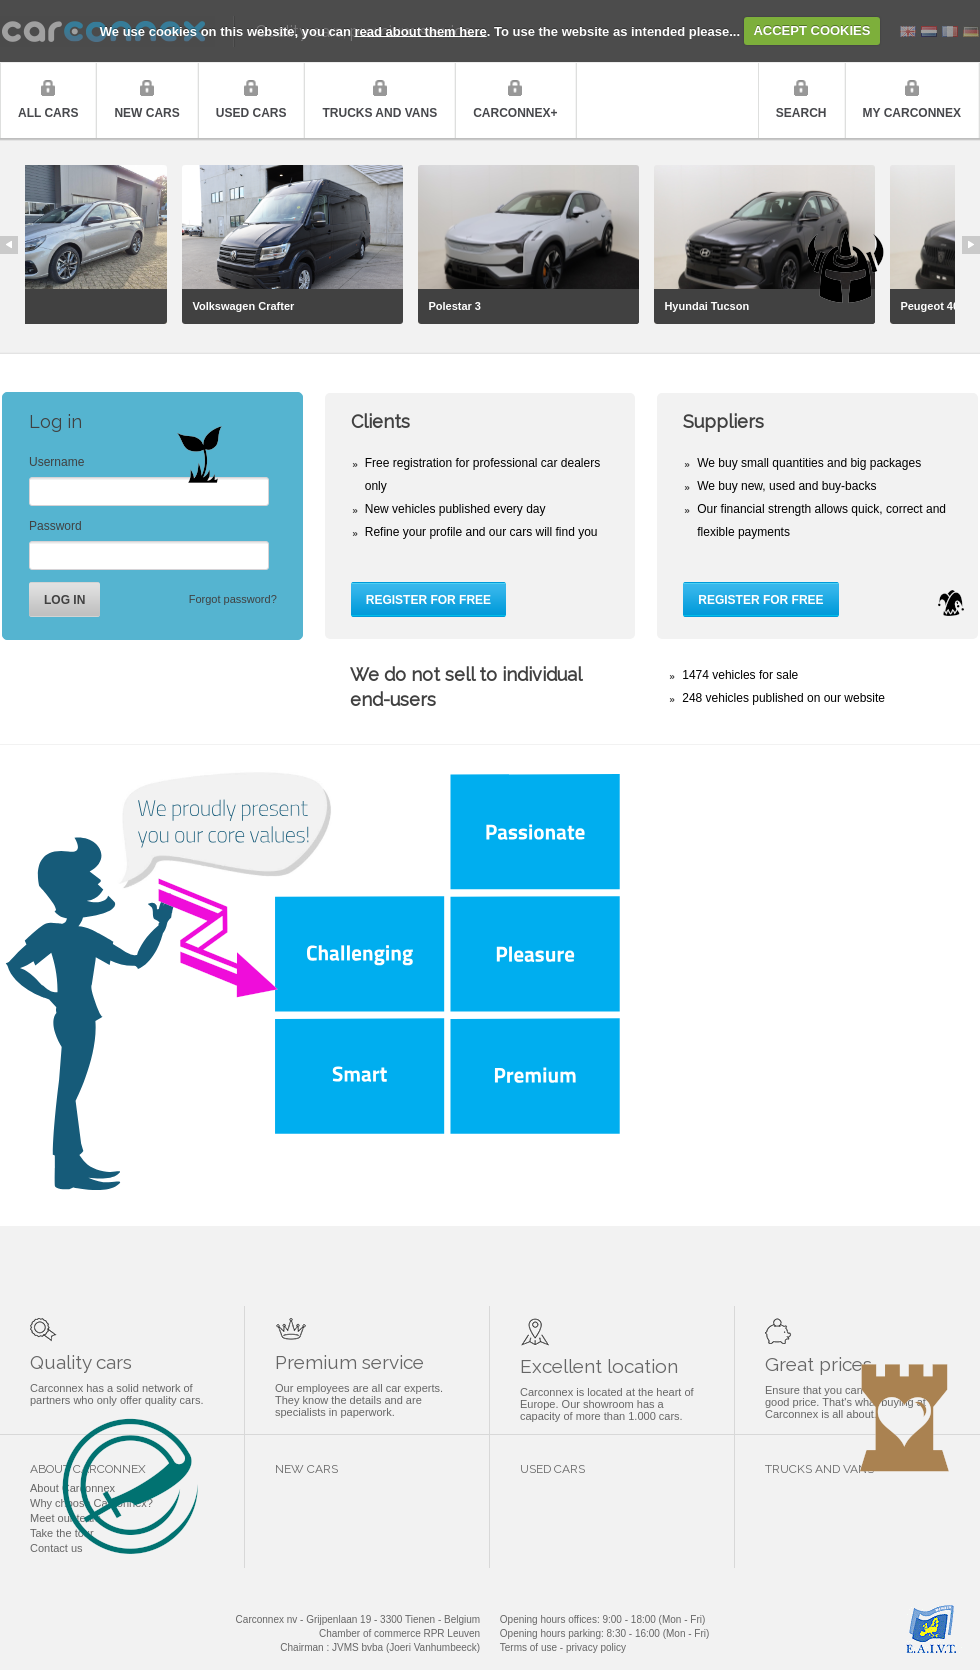 The height and width of the screenshot is (1670, 980). What do you see at coordinates (129, 1486) in the screenshot?
I see `activate spin attack or special sword ability` at bounding box center [129, 1486].